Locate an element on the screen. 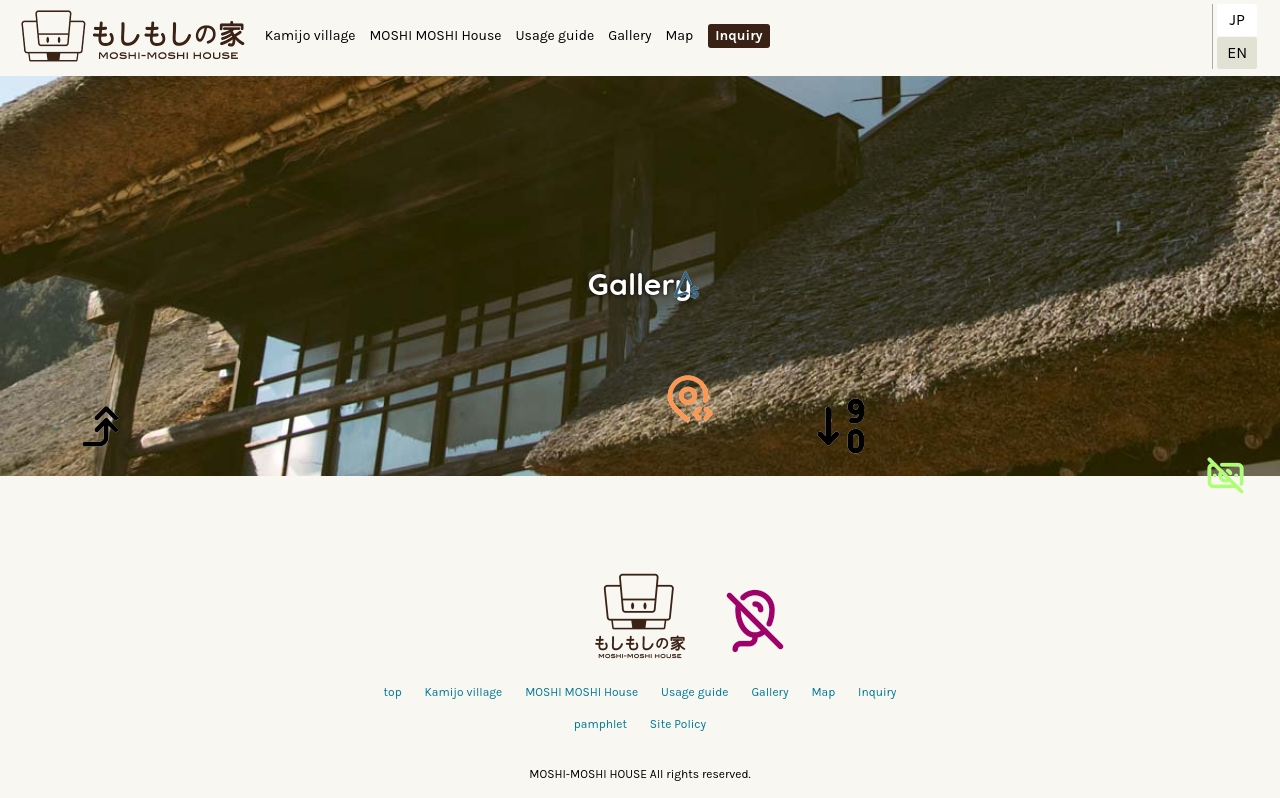 The width and height of the screenshot is (1280, 798). payment method unavailable is located at coordinates (1225, 475).